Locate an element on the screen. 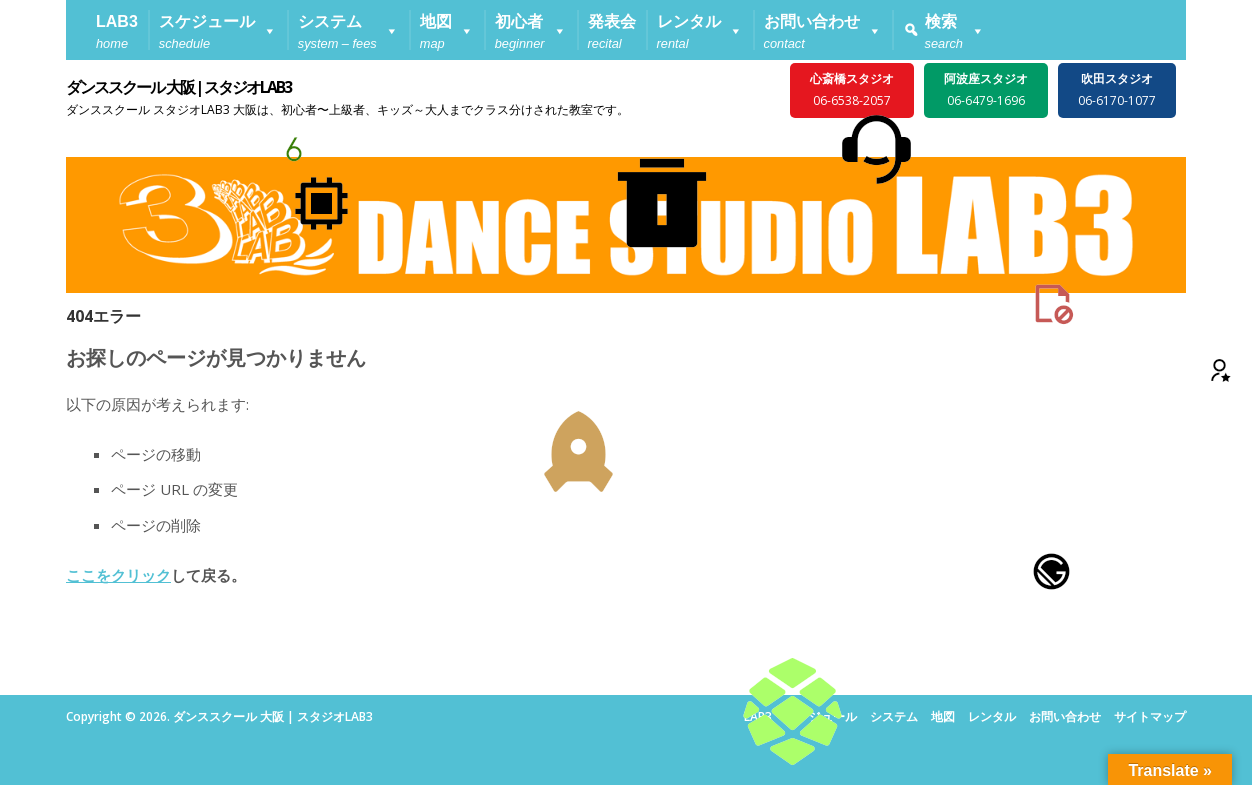 This screenshot has width=1252, height=785. view CPU or processor information is located at coordinates (321, 203).